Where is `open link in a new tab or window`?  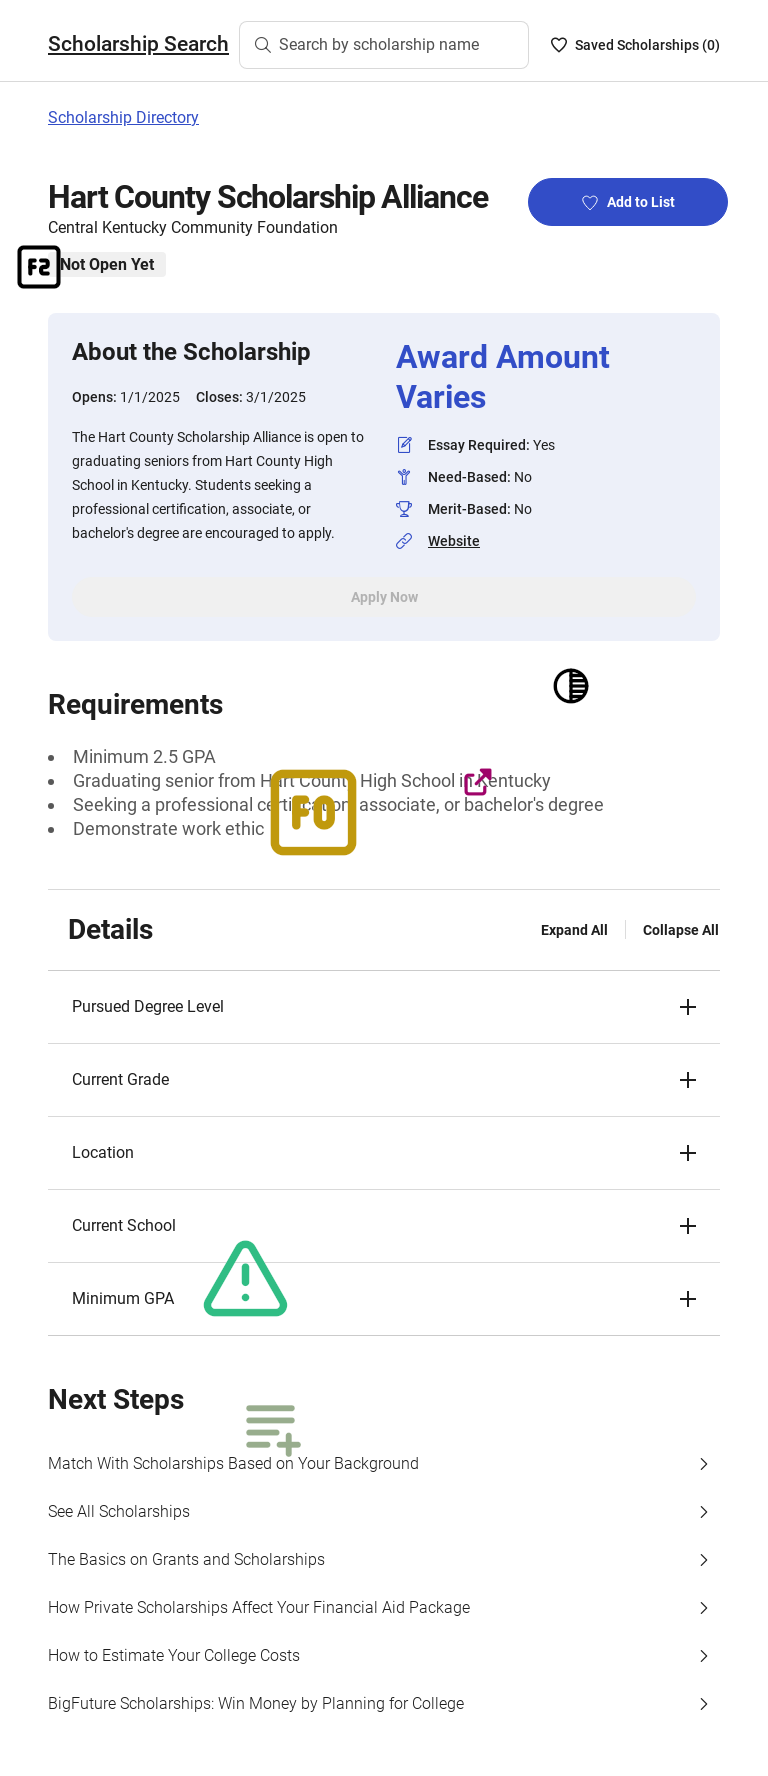 open link in a new tab or window is located at coordinates (478, 782).